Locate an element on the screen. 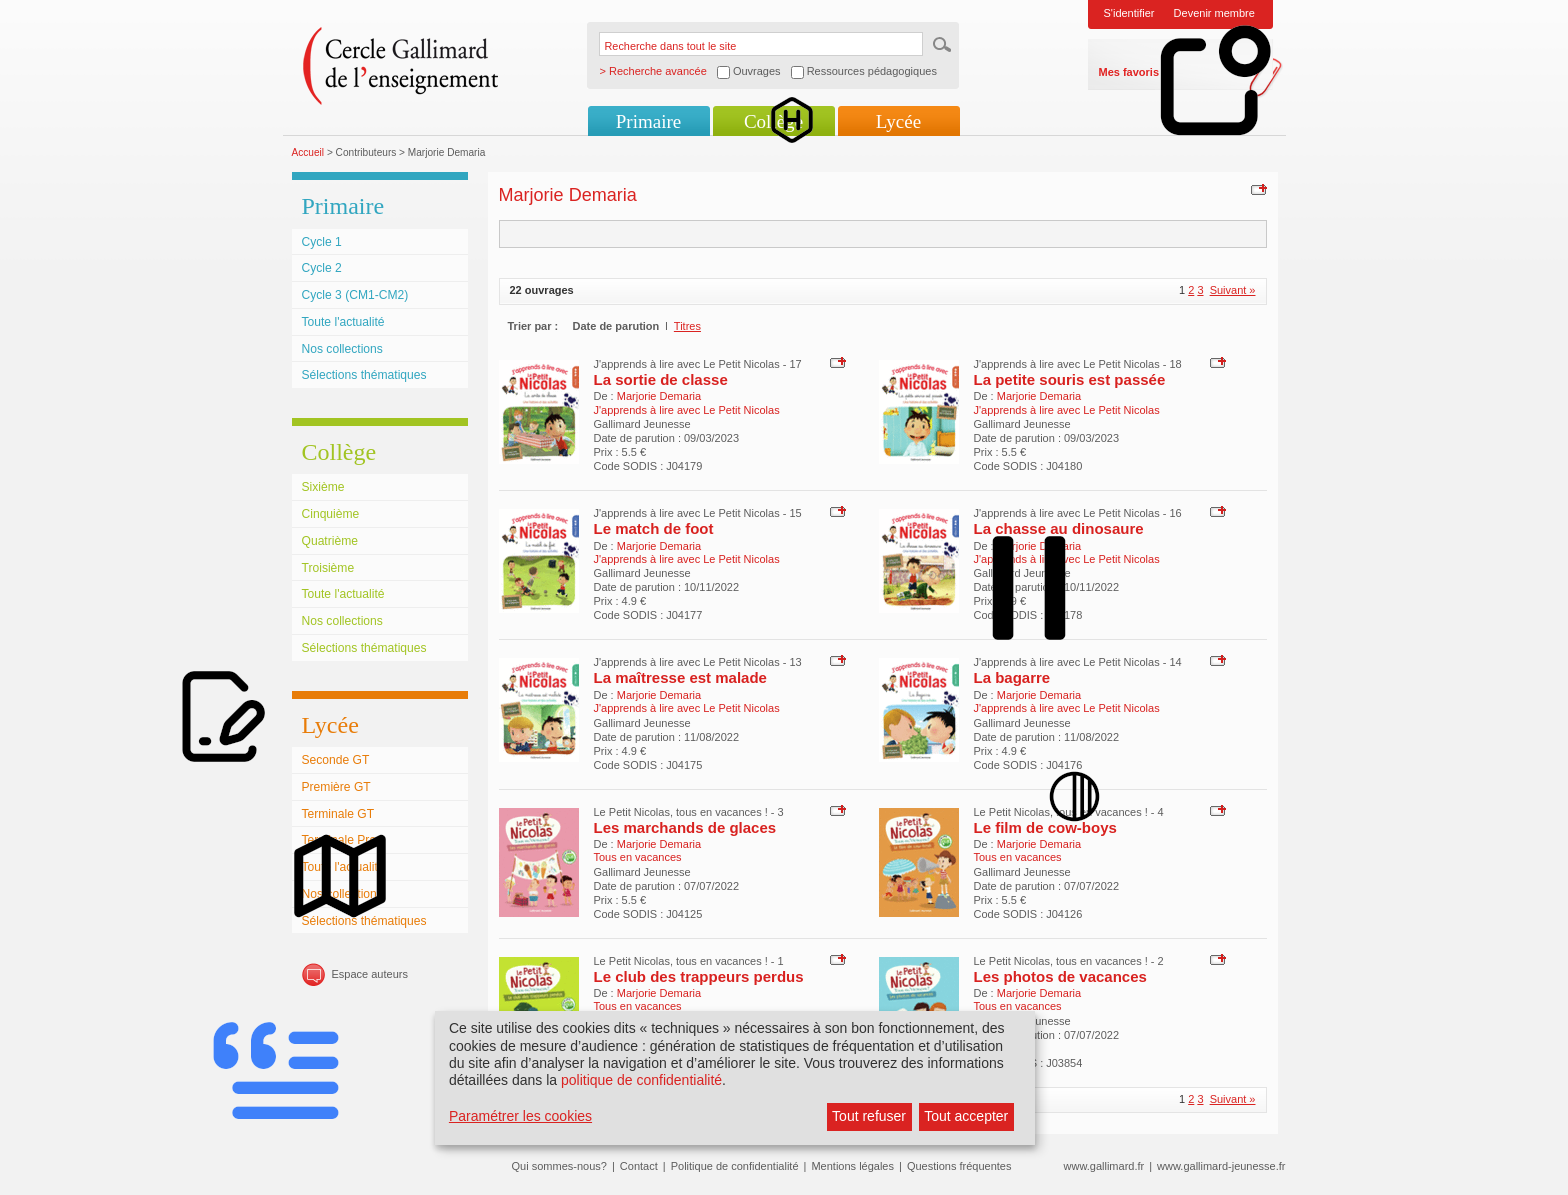 Image resolution: width=1568 pixels, height=1195 pixels. open Hexo blogging framework is located at coordinates (792, 120).